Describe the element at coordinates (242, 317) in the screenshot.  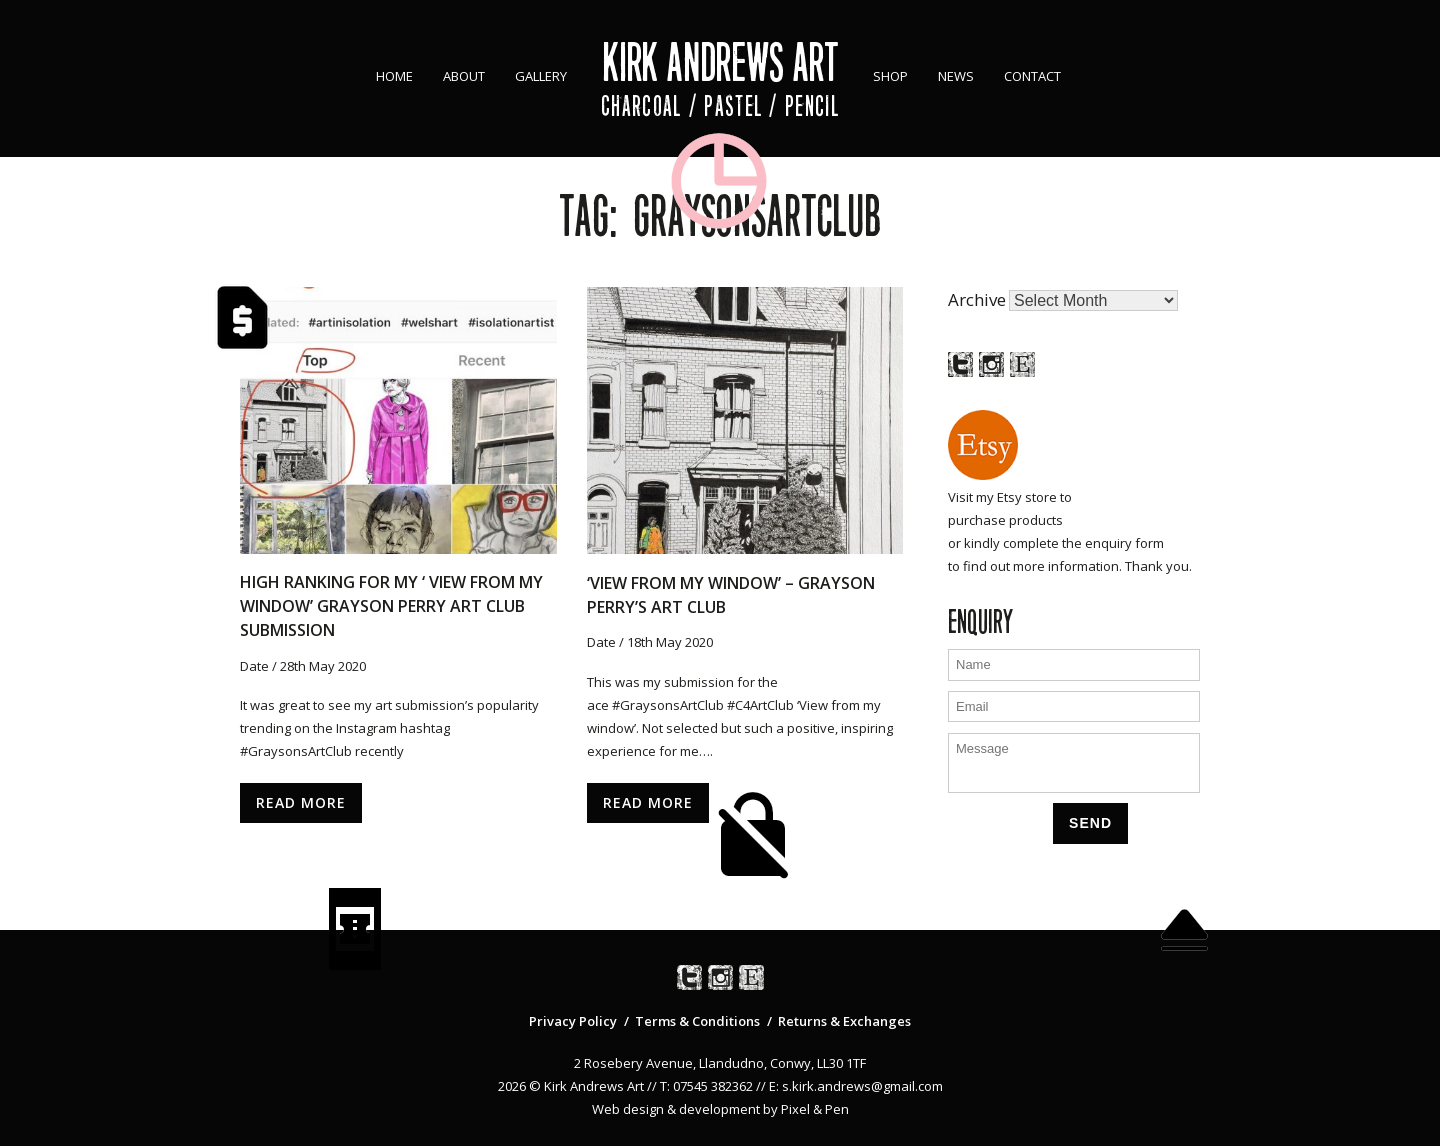
I see `view invoice or payment request` at that location.